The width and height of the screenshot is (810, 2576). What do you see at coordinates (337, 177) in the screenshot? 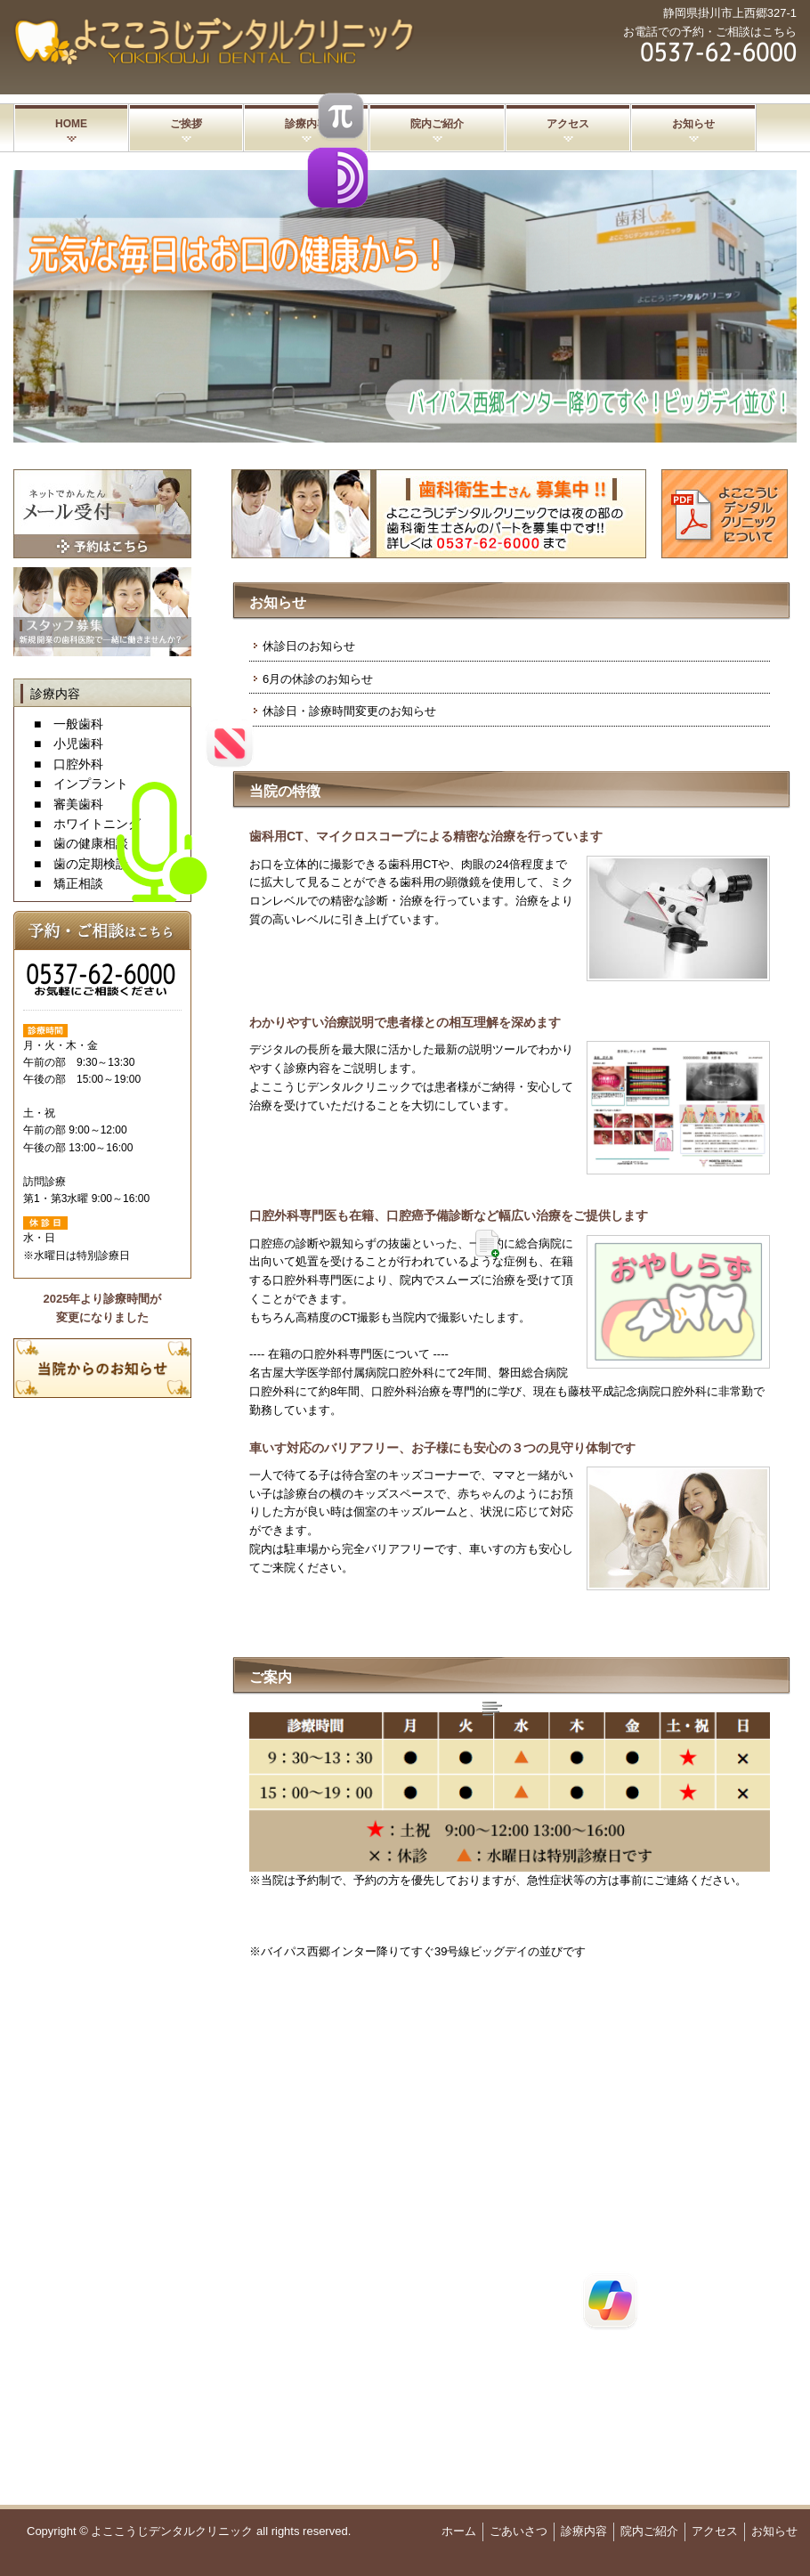
I see `launch tor browser for private browsing` at bounding box center [337, 177].